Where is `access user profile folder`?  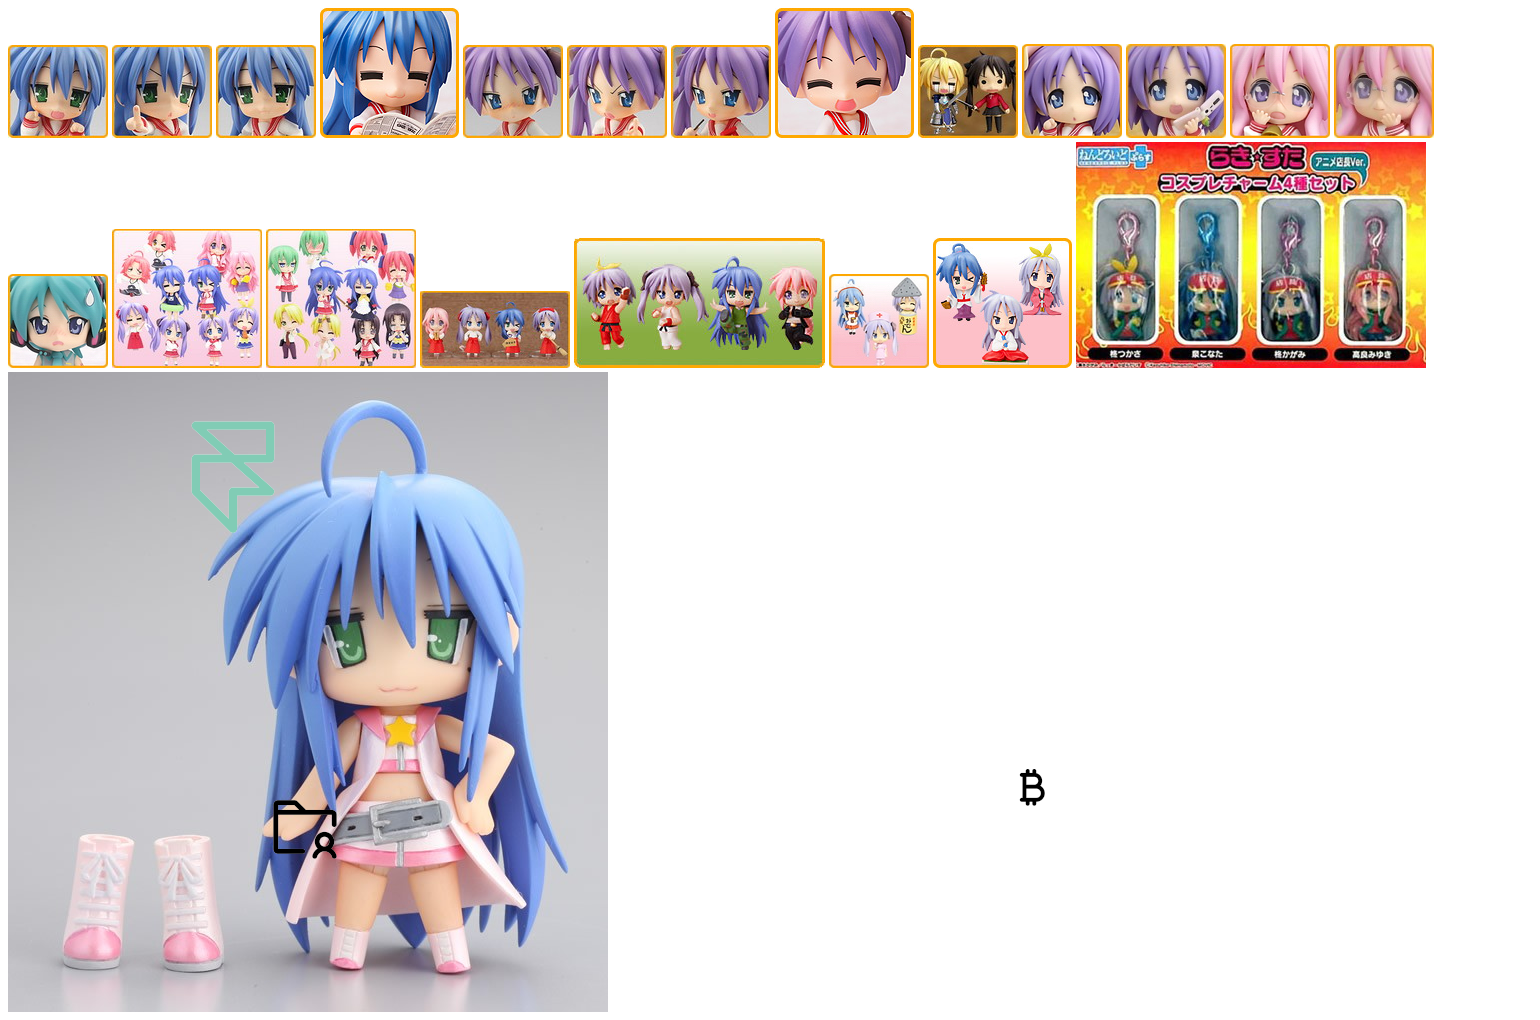
access user profile folder is located at coordinates (305, 827).